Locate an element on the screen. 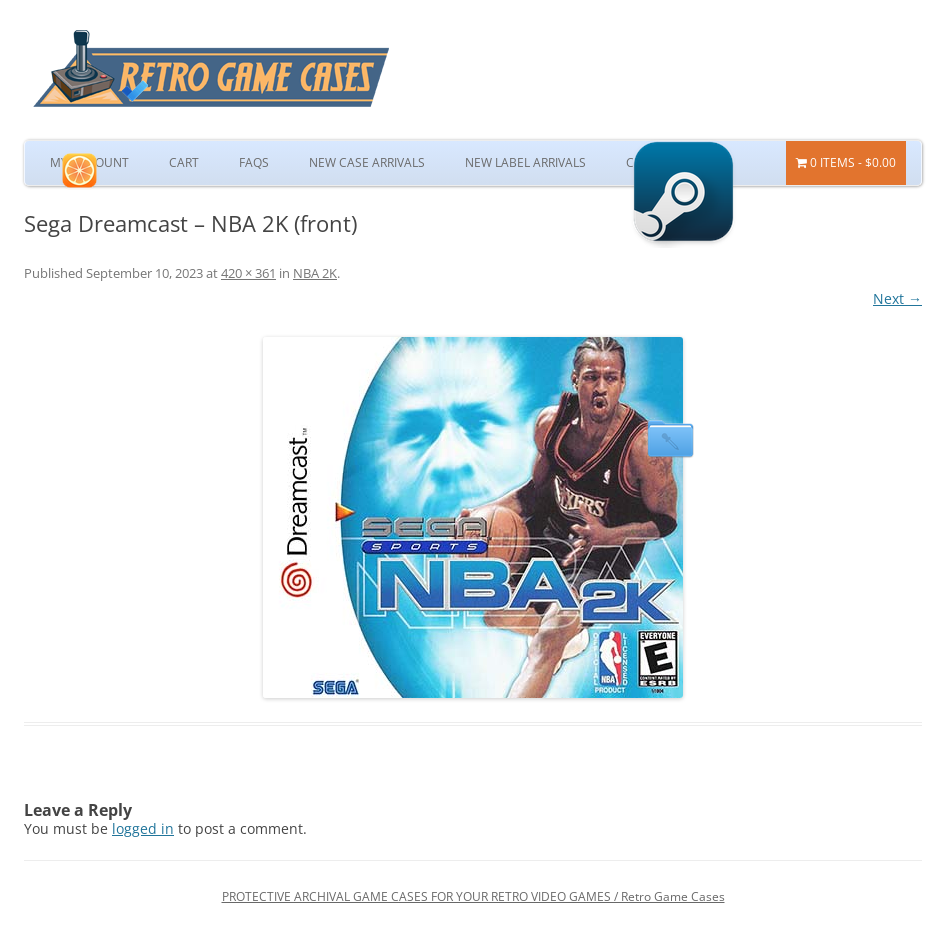 This screenshot has width=946, height=933. open the steam gaming platform is located at coordinates (683, 191).